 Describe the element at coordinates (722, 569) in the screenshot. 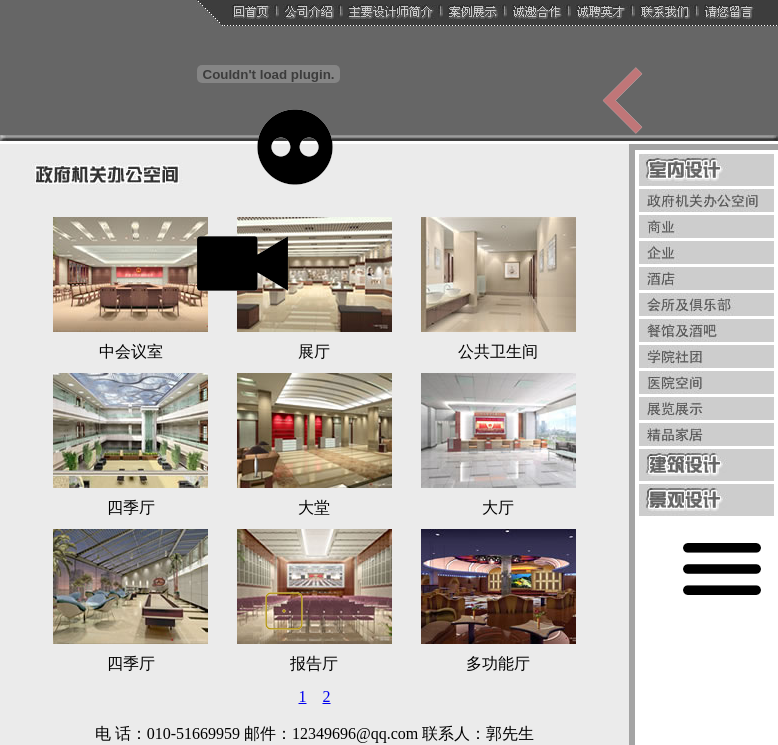

I see `open the navigation menu` at that location.